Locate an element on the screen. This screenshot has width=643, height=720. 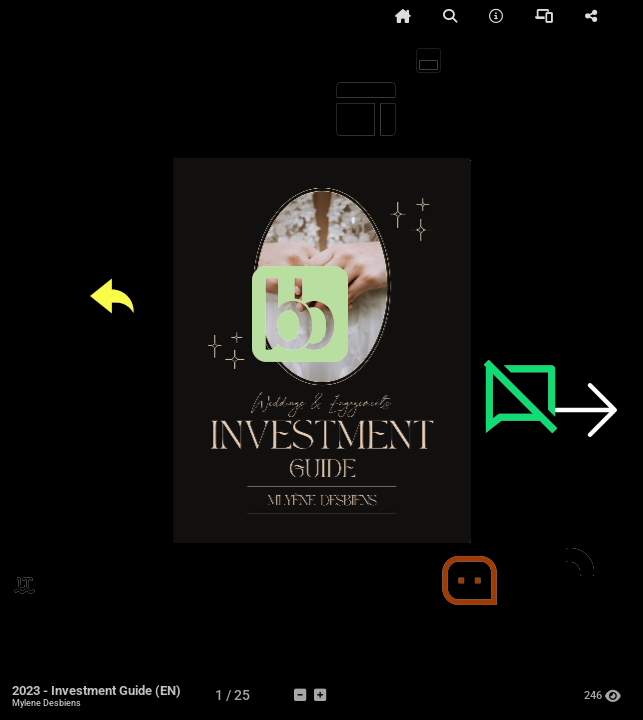
open the bigbasket grocery delivery app is located at coordinates (300, 314).